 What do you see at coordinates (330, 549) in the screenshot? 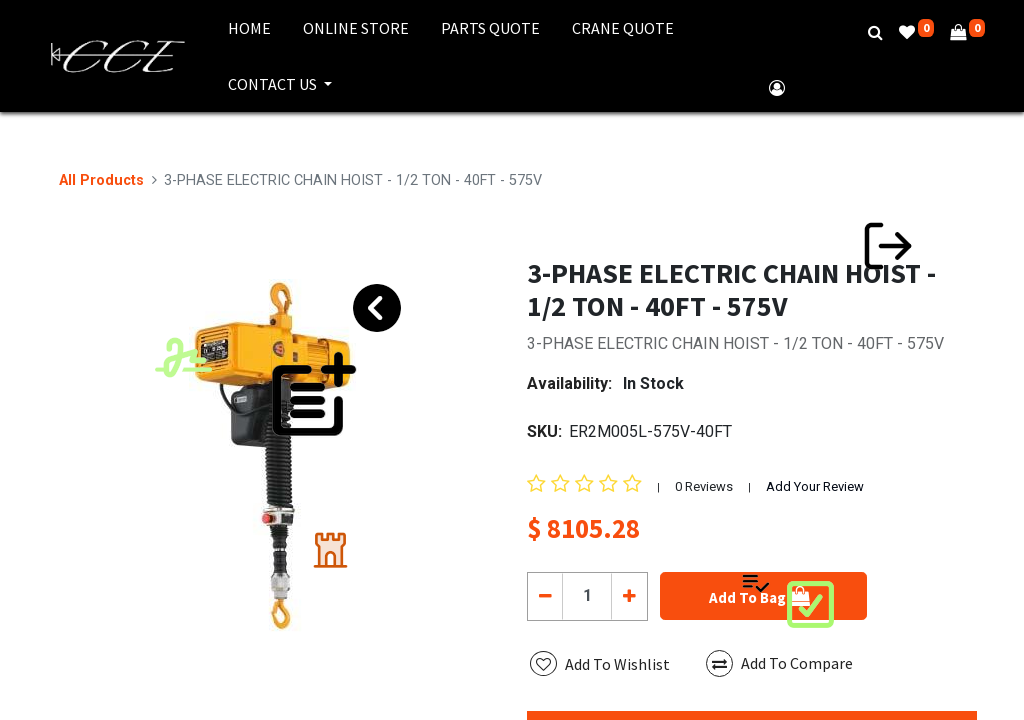
I see `access castle or fortress-themed game content` at bounding box center [330, 549].